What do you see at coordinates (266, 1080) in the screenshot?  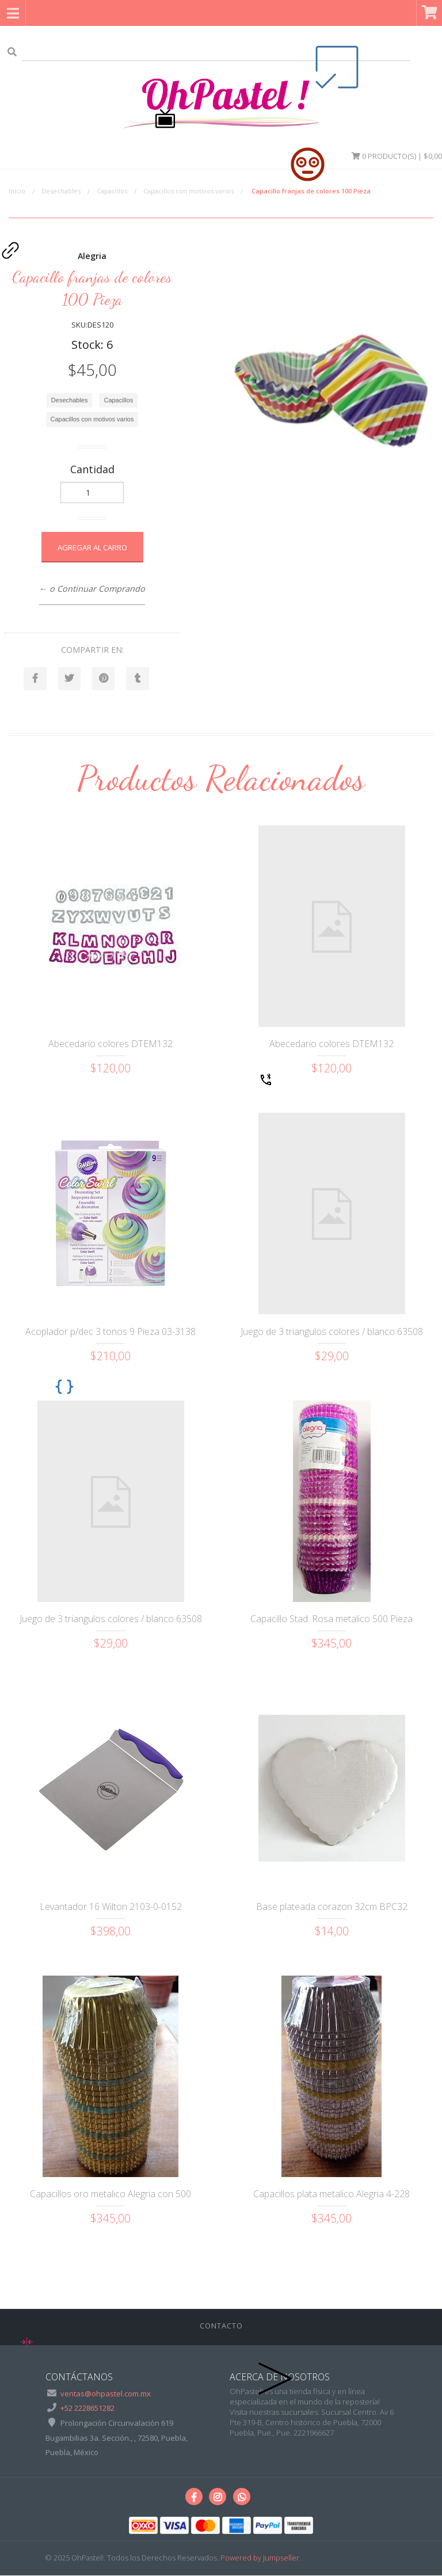 I see `indicates an active call using bluetooth speaker` at bounding box center [266, 1080].